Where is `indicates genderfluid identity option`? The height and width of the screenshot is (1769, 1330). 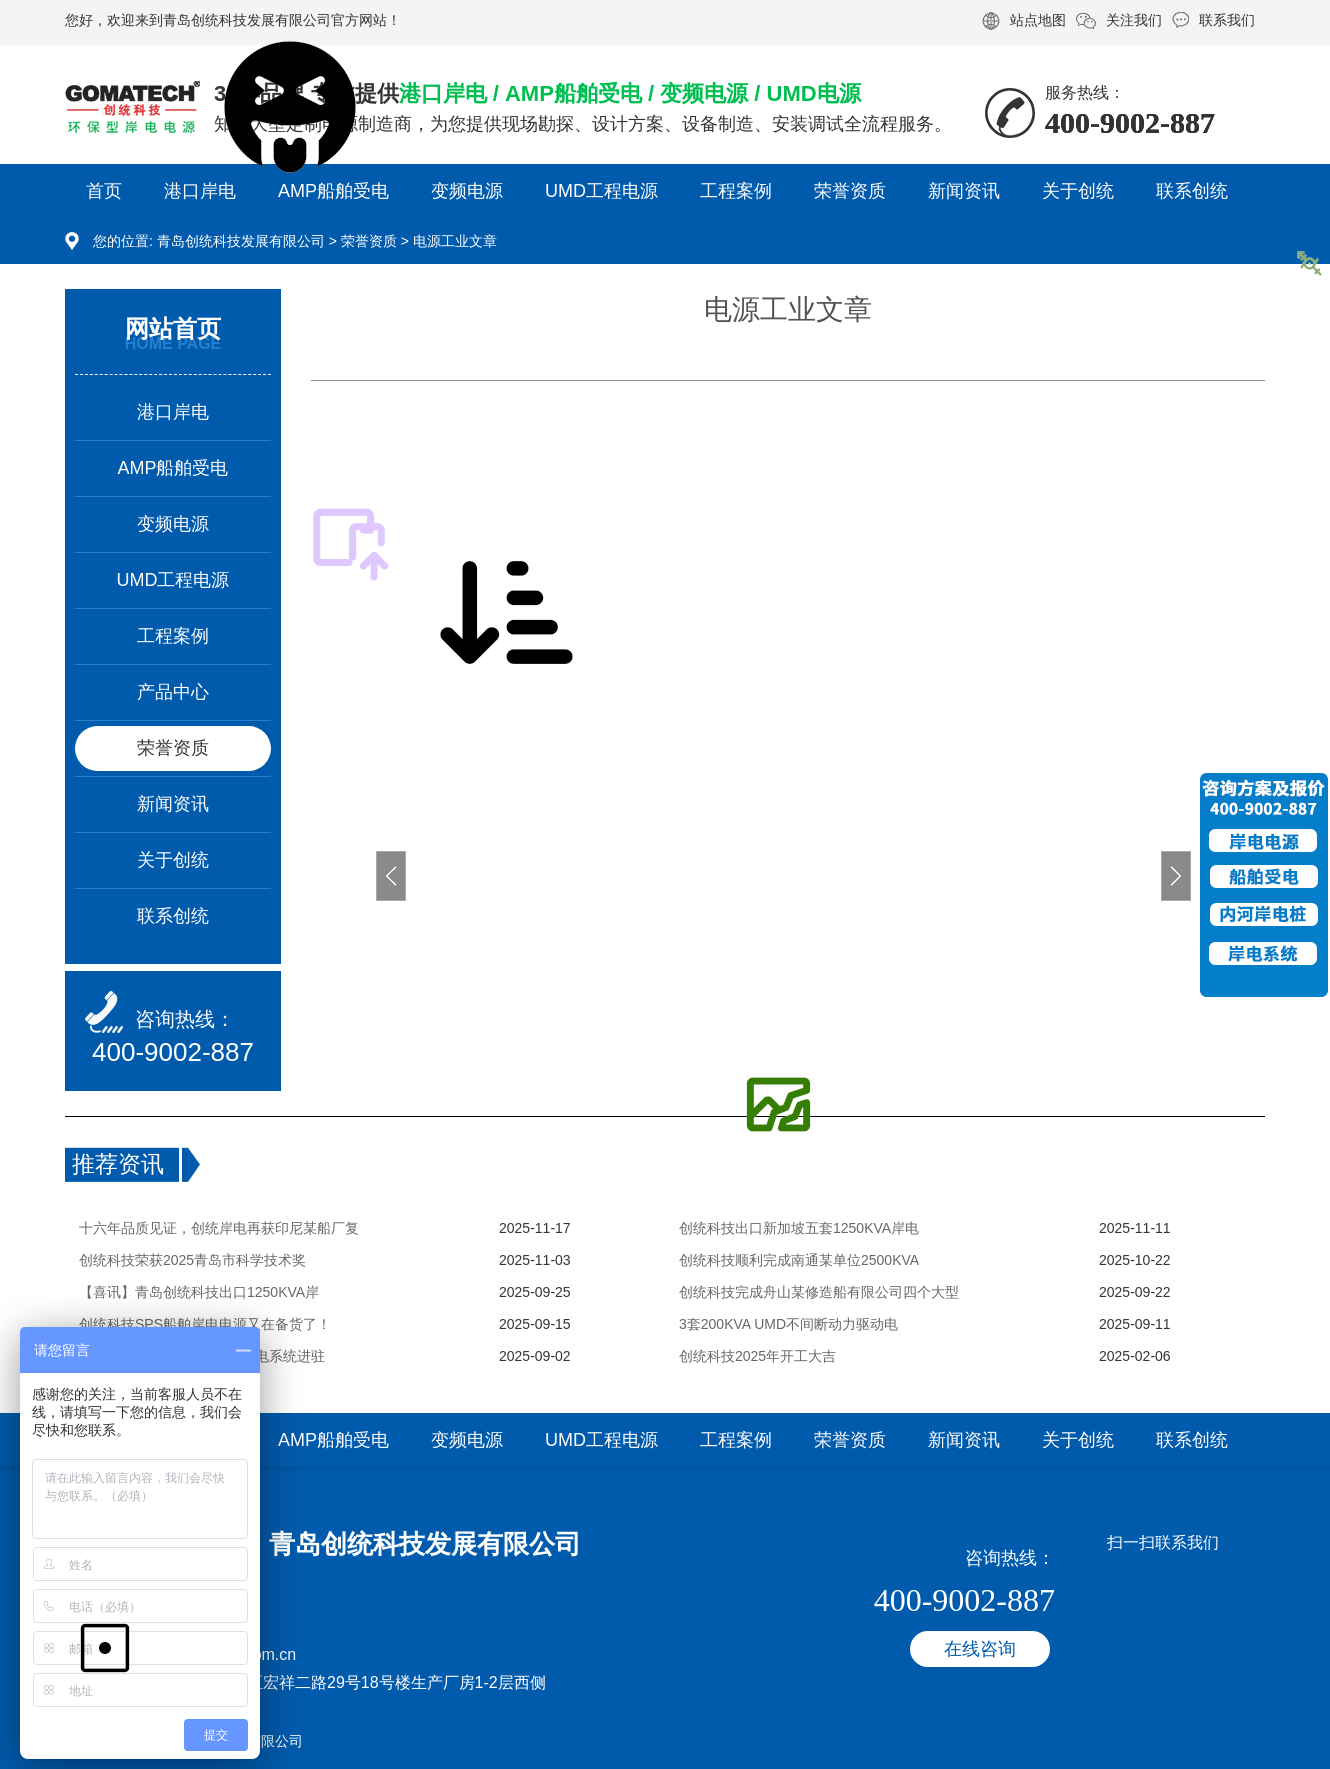 indicates genderfluid identity option is located at coordinates (1309, 263).